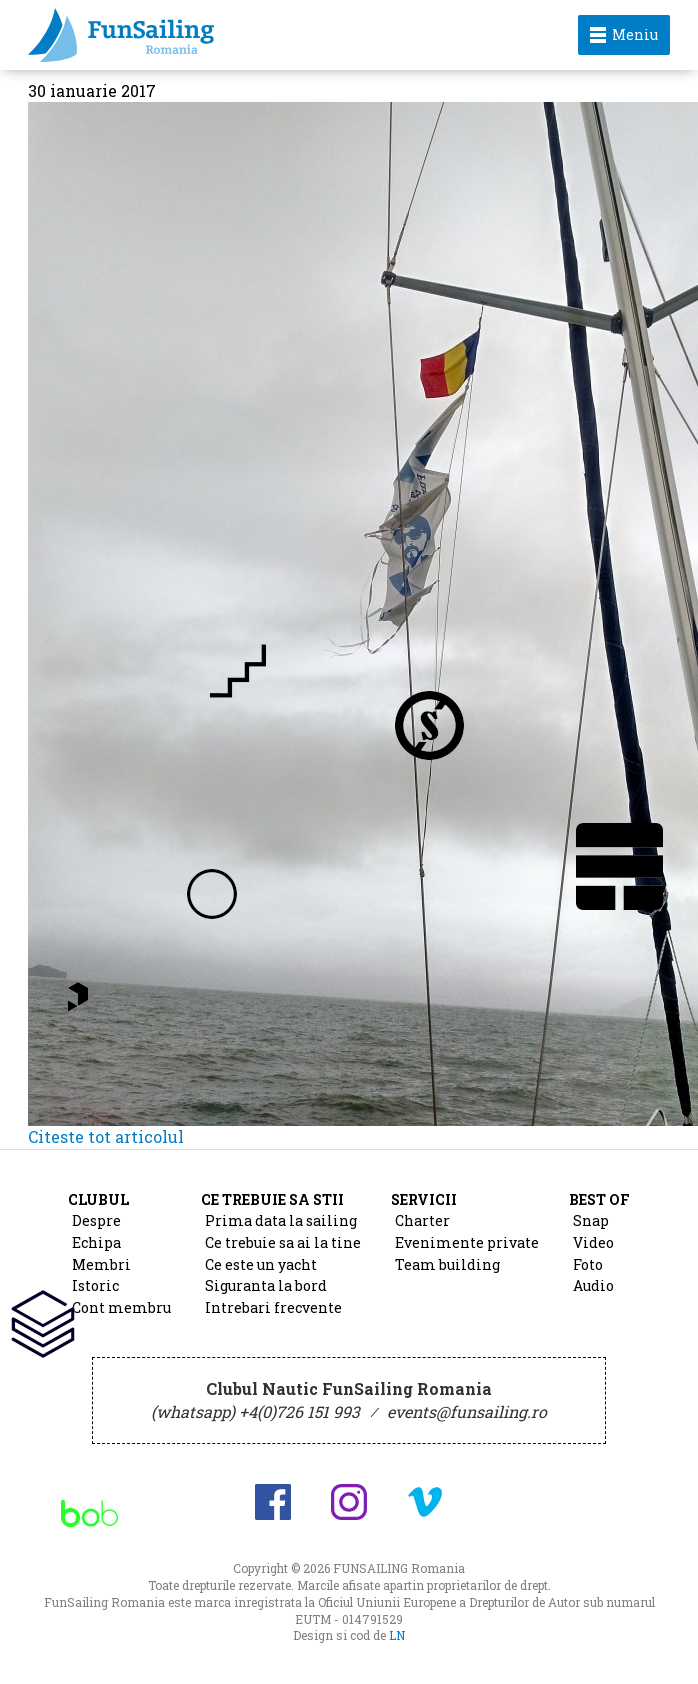 The image size is (698, 1684). I want to click on open the FutureLearn online learning platform, so click(238, 671).